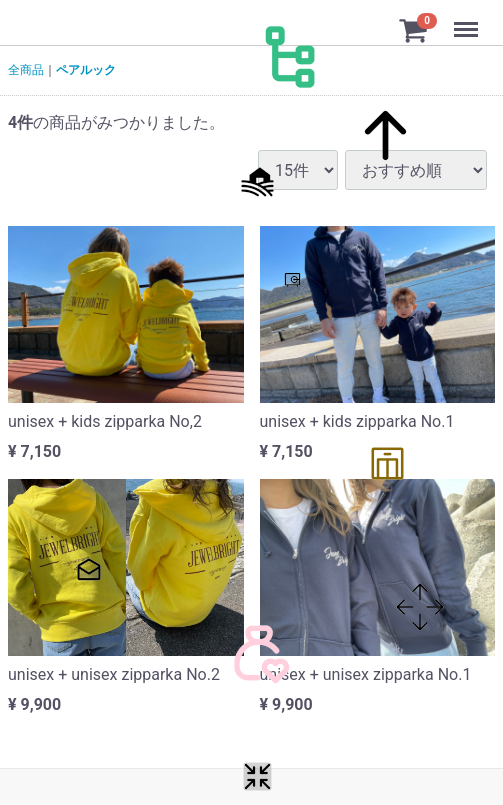 The image size is (503, 805). Describe the element at coordinates (288, 57) in the screenshot. I see `view hierarchical file or folder structure` at that location.